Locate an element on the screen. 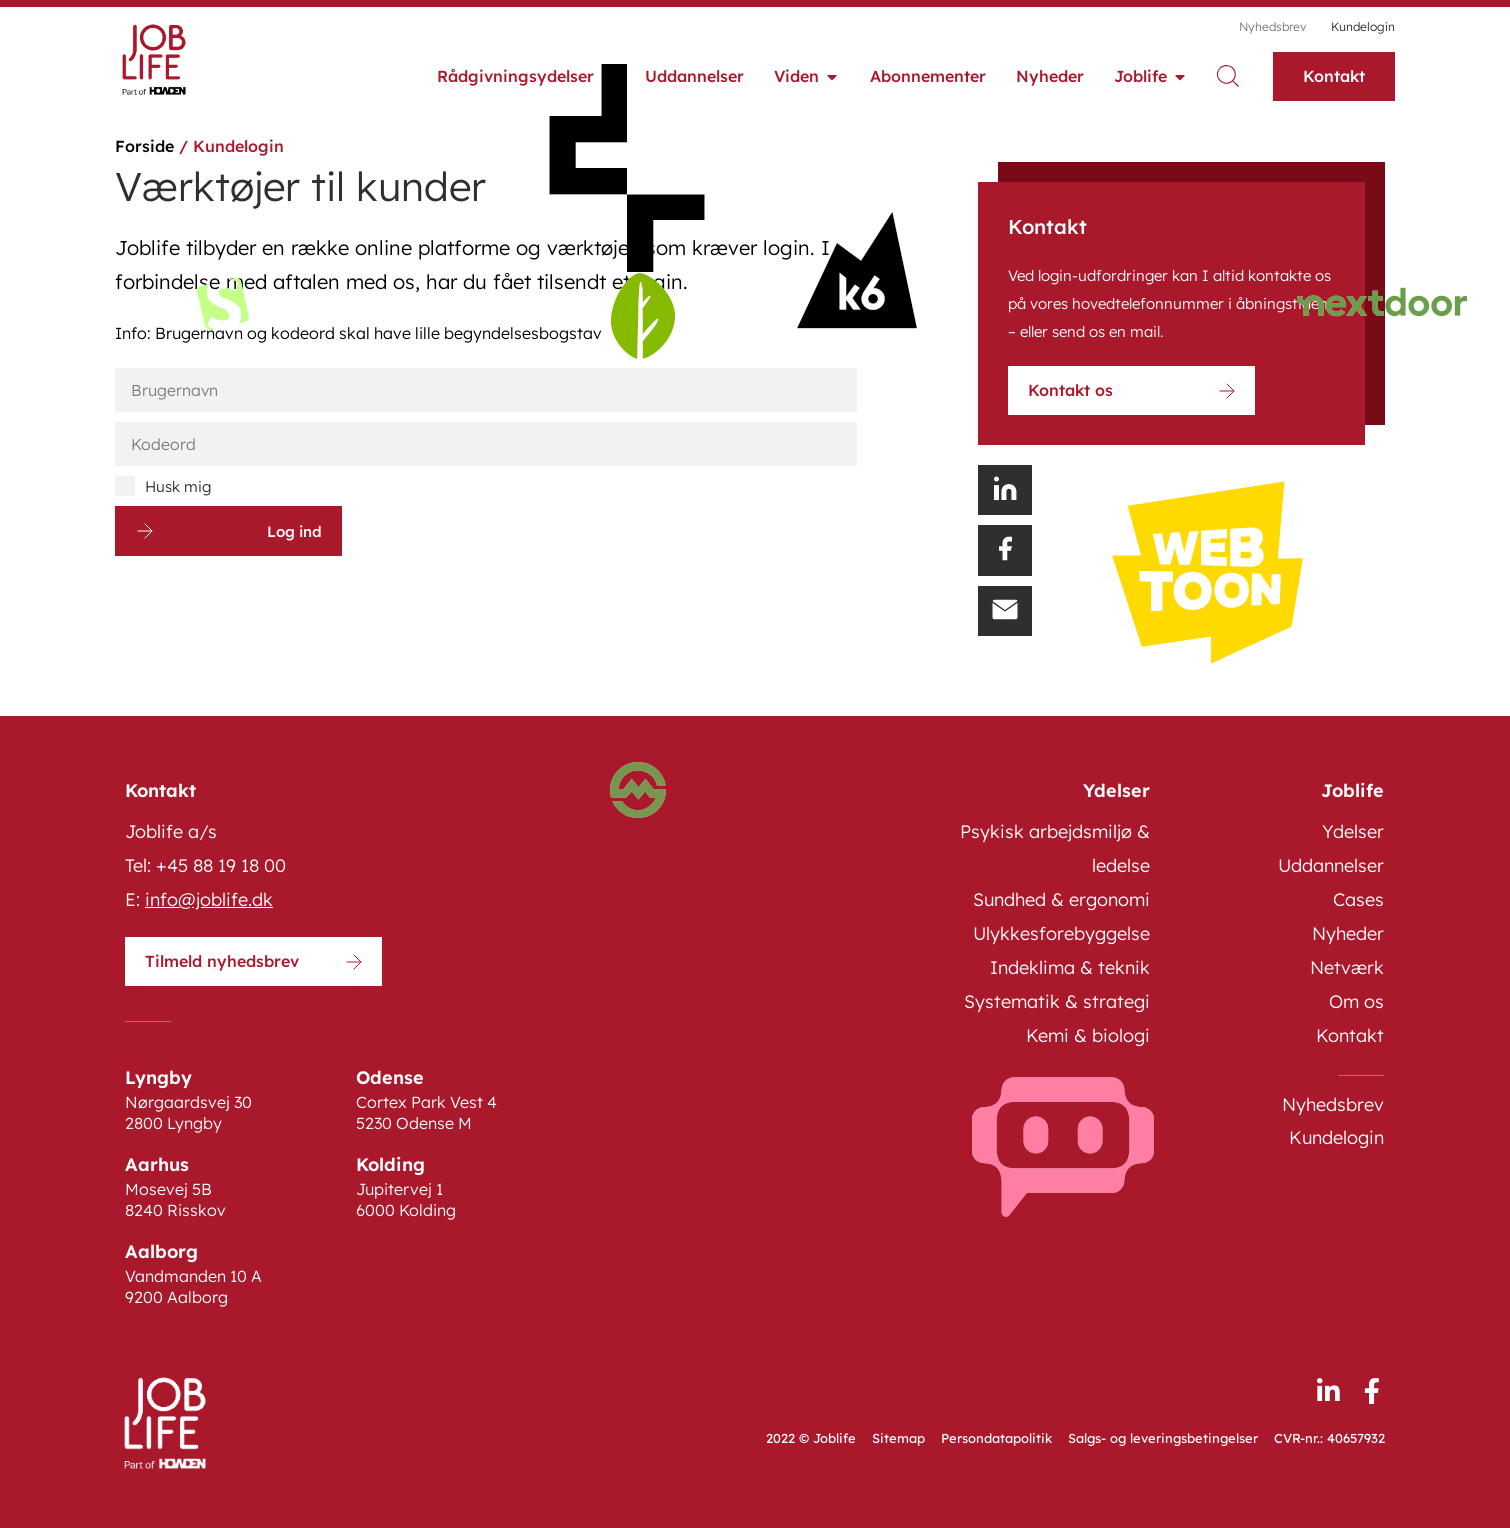  october cms logo is located at coordinates (643, 316).